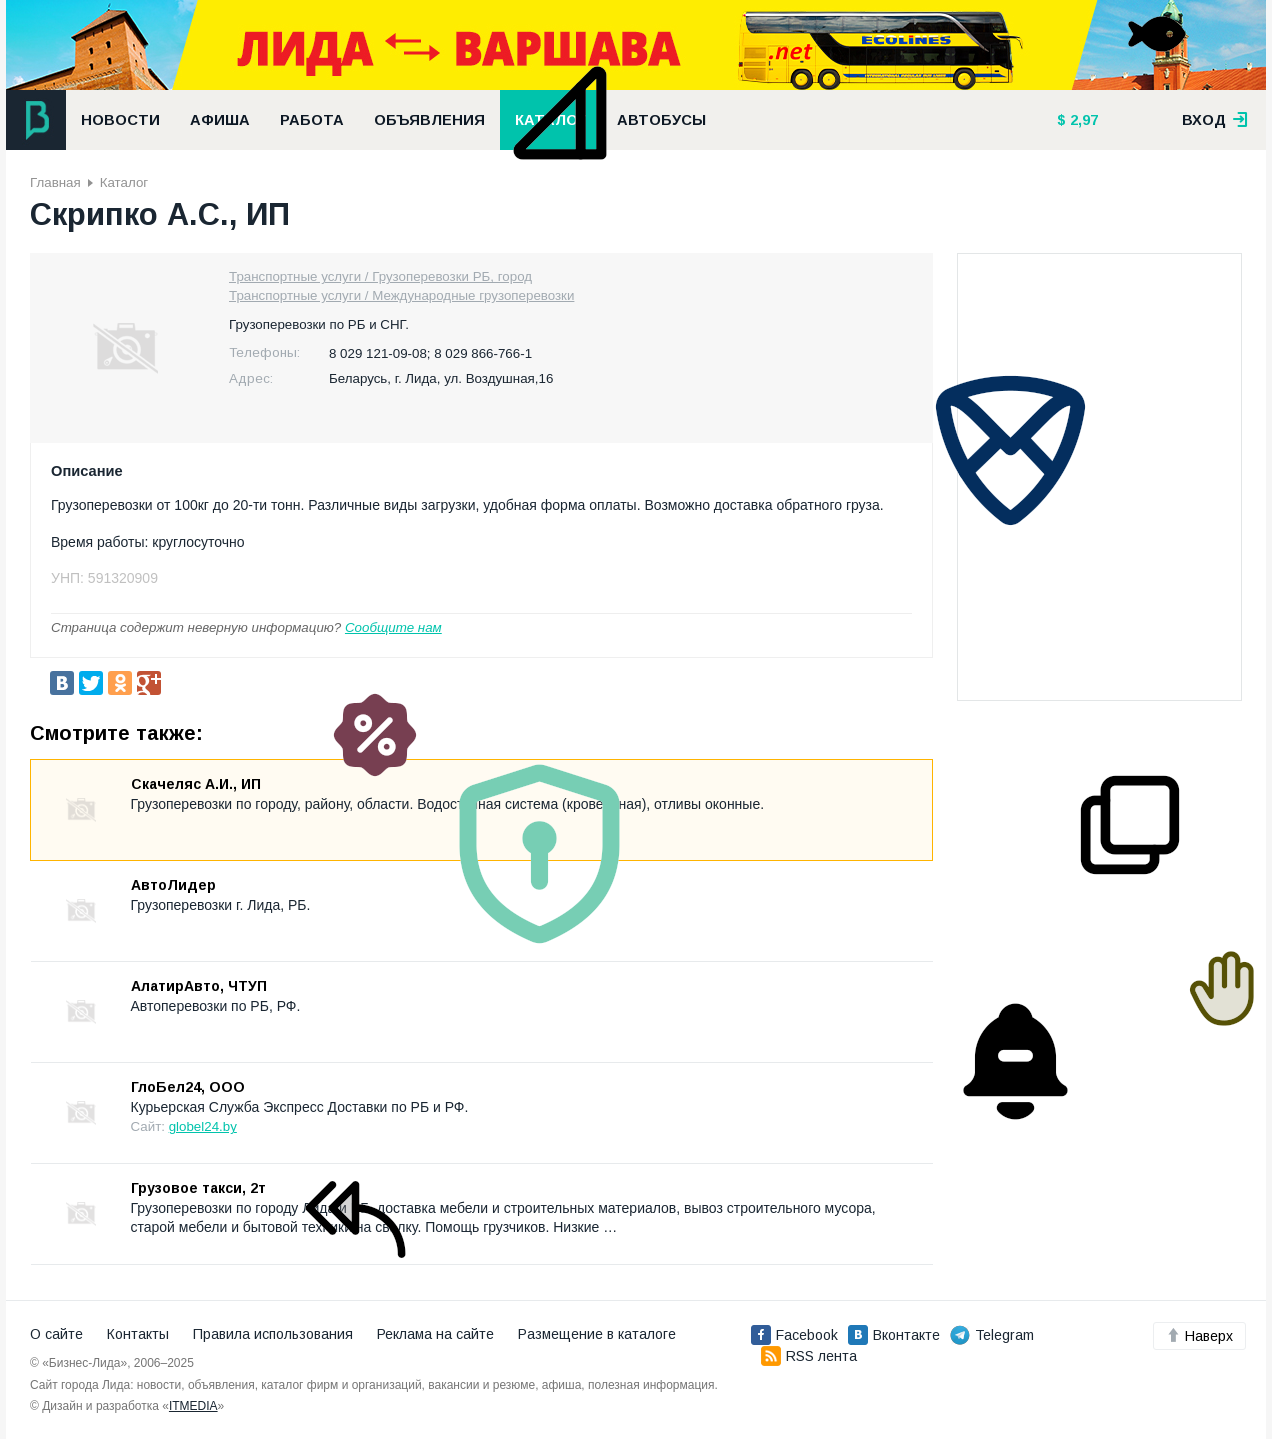 The height and width of the screenshot is (1439, 1272). Describe the element at coordinates (1015, 1061) in the screenshot. I see `remove a notification or alert` at that location.